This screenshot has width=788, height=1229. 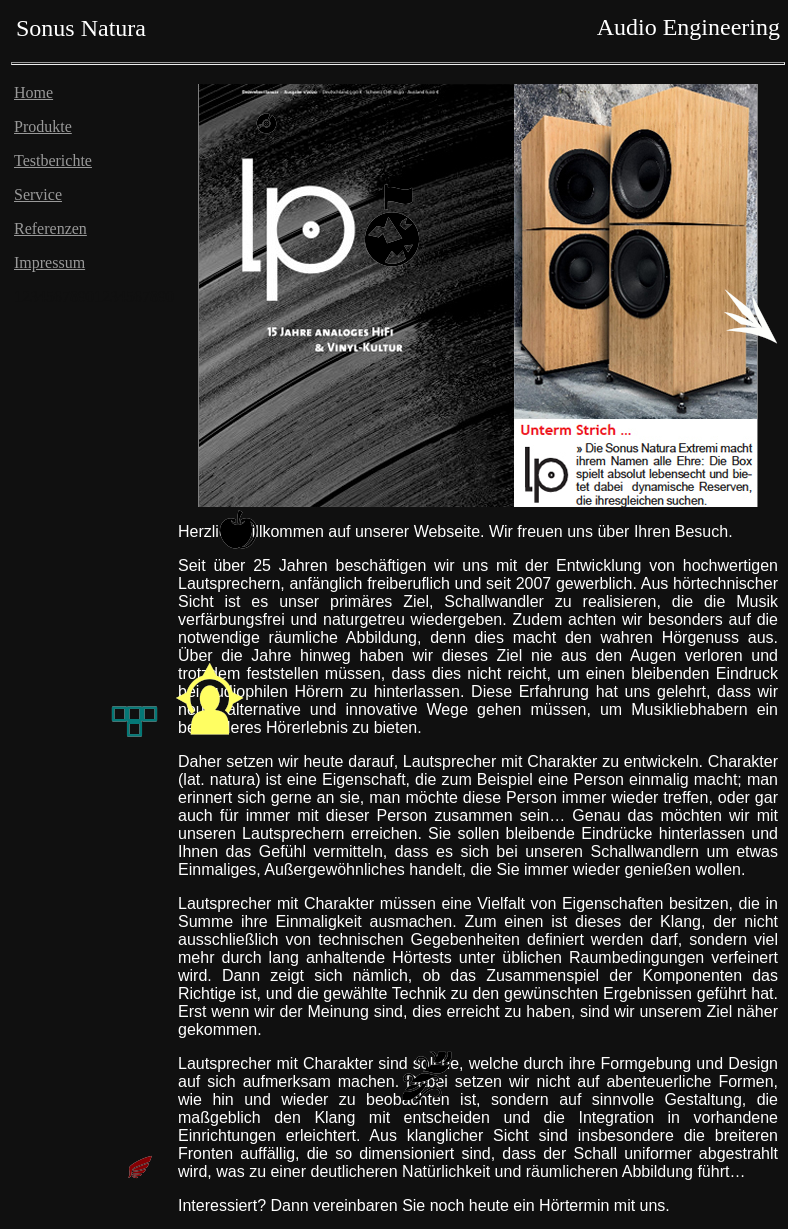 I want to click on conquer or claim a planet in a strategy game, so click(x=392, y=225).